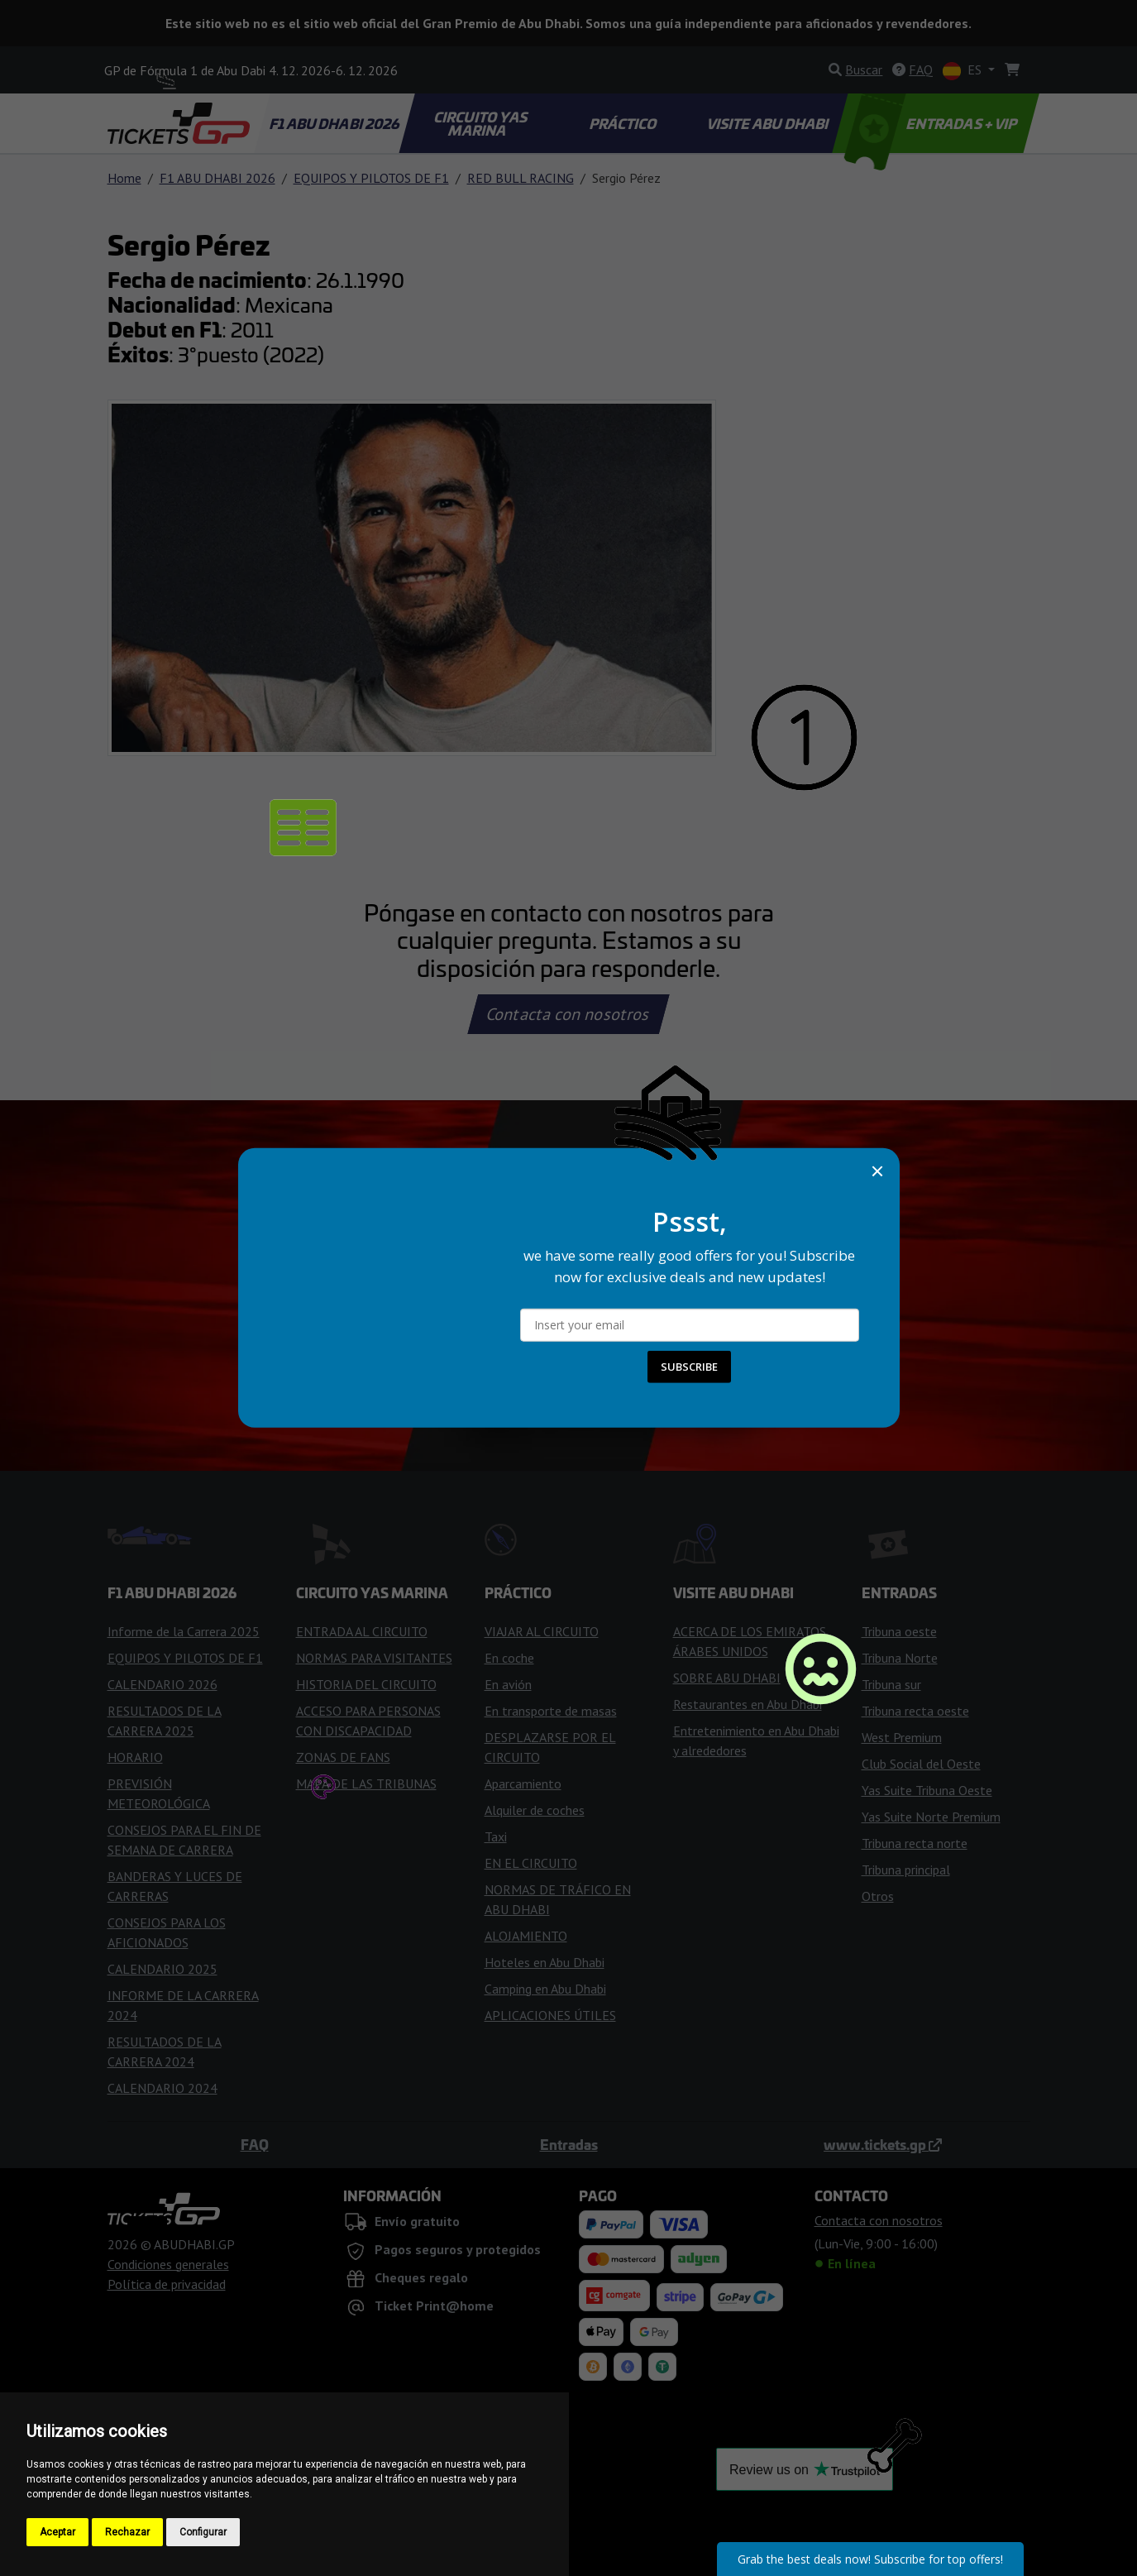 This screenshot has height=2576, width=1137. I want to click on switch to day view in calendar, so click(147, 2220).